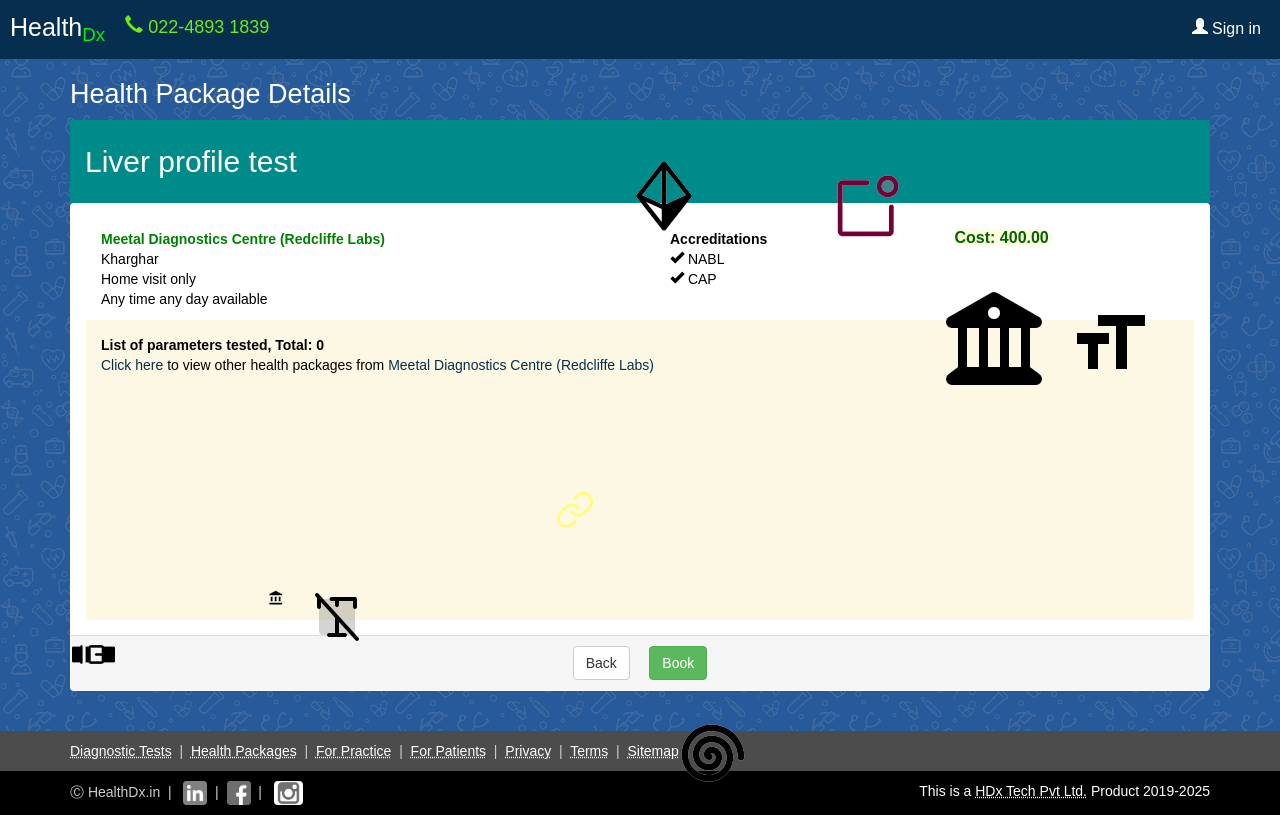  What do you see at coordinates (867, 207) in the screenshot?
I see `indicates new notifications or alerts` at bounding box center [867, 207].